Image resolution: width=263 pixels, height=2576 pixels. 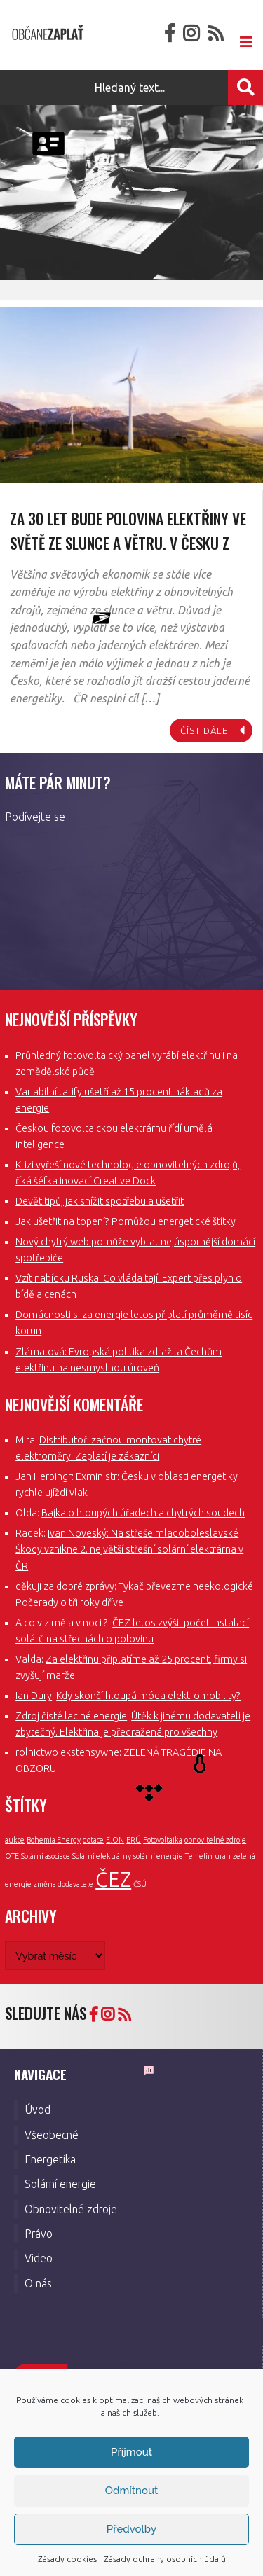 What do you see at coordinates (149, 2070) in the screenshot?
I see `view poll results in a conversation` at bounding box center [149, 2070].